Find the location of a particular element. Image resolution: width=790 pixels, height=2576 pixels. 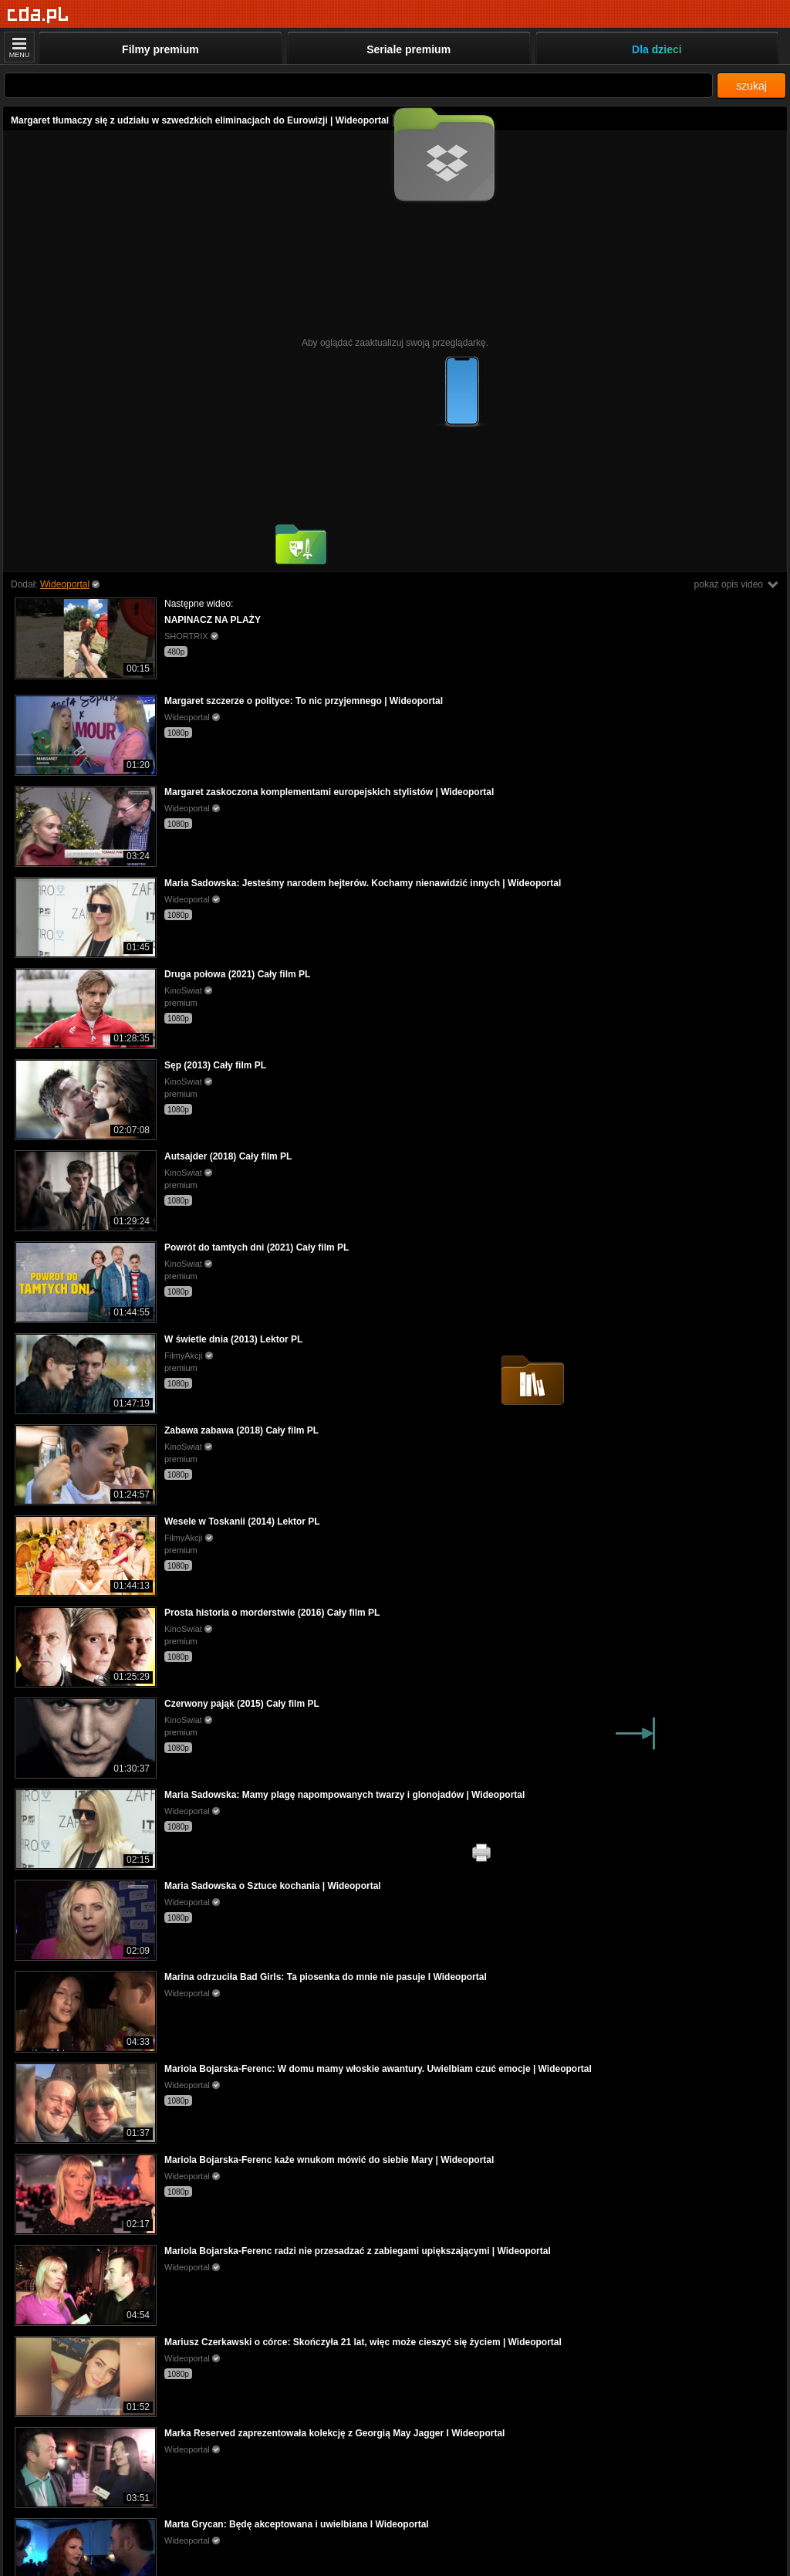

indicates a connected iPhone 12 Pro Max device is located at coordinates (462, 392).